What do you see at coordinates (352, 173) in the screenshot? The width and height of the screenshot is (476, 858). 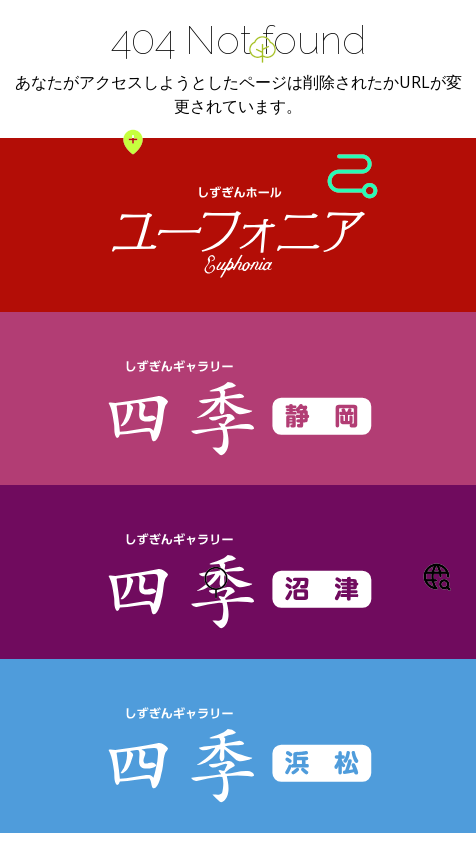 I see `view or edit a route path` at bounding box center [352, 173].